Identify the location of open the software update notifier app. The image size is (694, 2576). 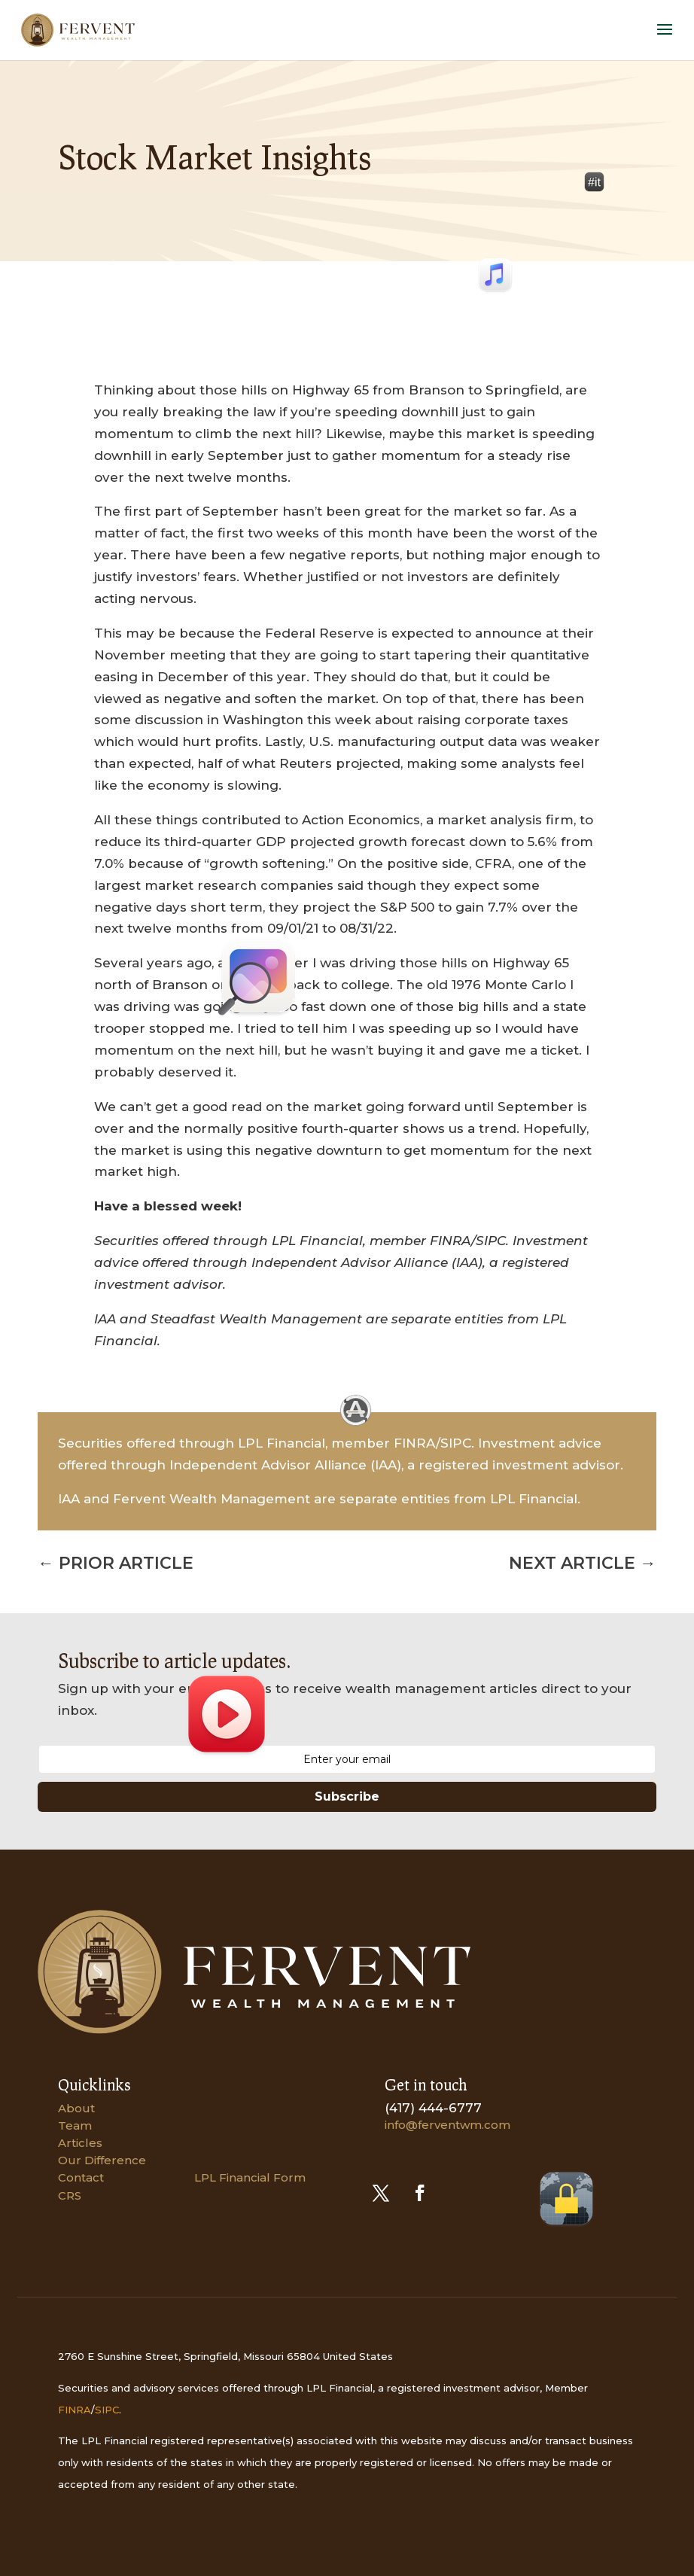
(355, 1410).